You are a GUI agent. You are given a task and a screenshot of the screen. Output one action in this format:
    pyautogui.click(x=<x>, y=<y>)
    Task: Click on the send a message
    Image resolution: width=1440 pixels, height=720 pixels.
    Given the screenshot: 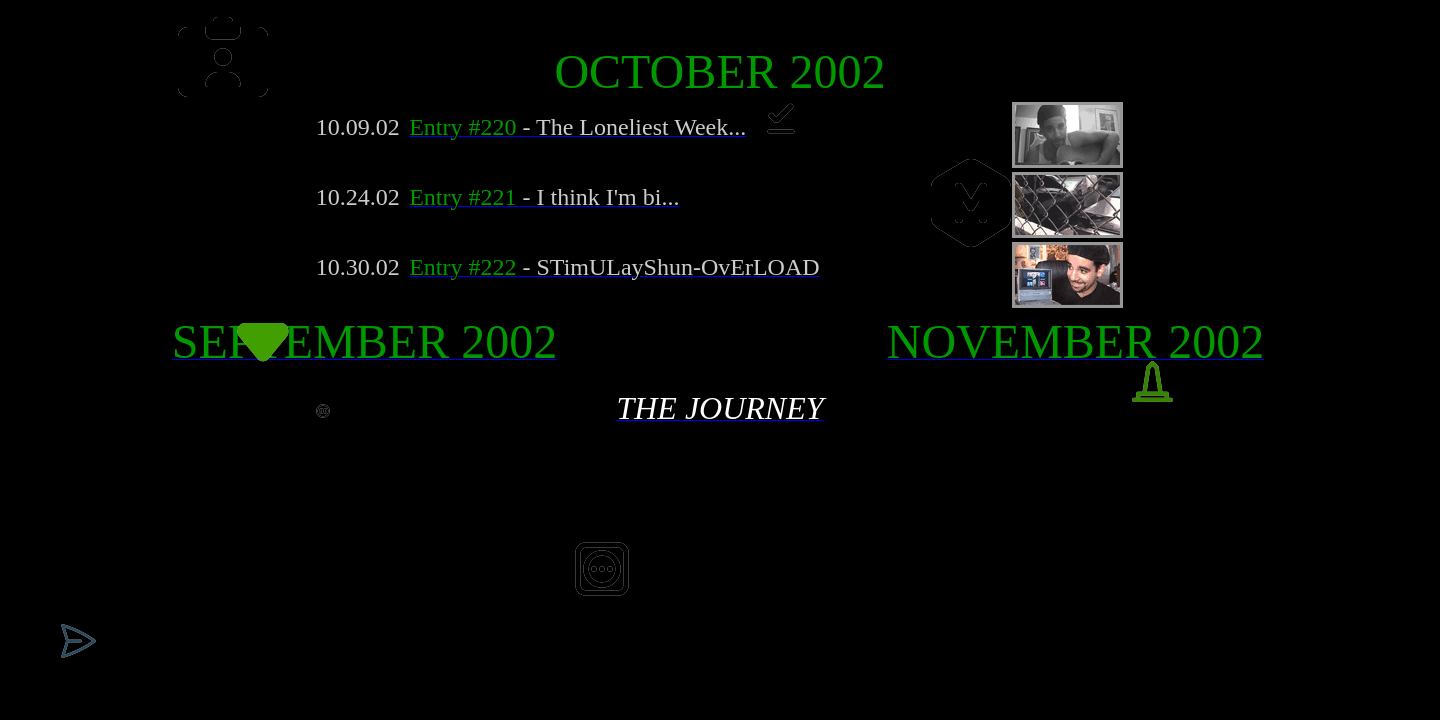 What is the action you would take?
    pyautogui.click(x=78, y=641)
    